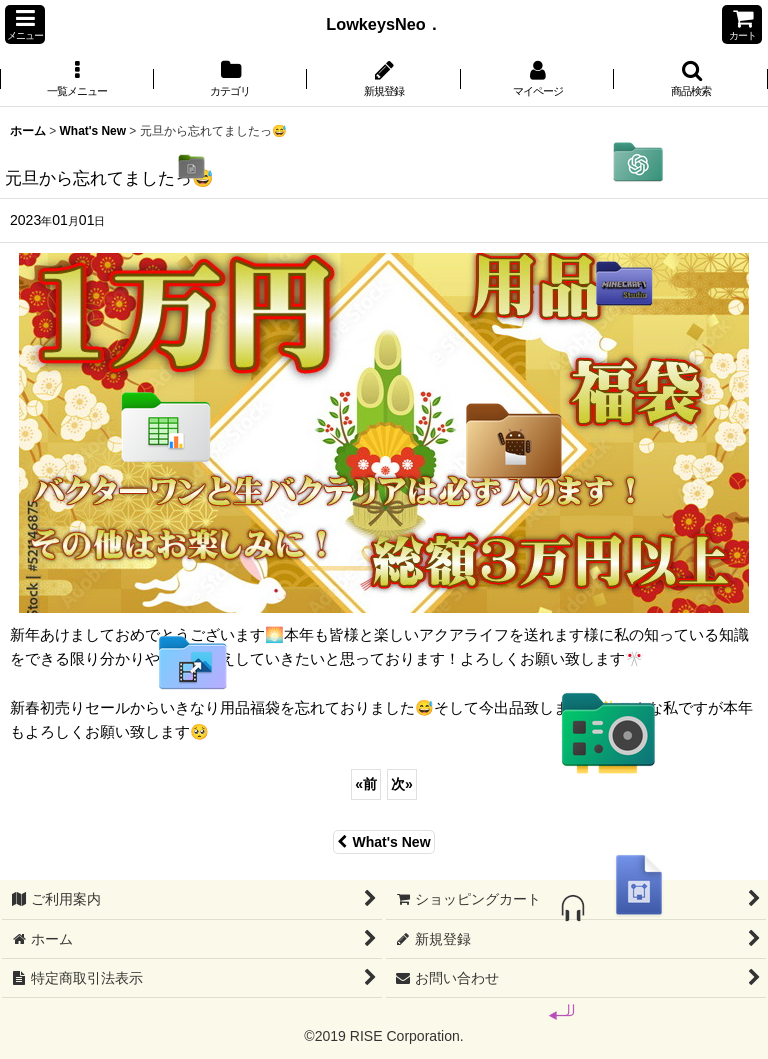 This screenshot has height=1059, width=768. What do you see at coordinates (191, 166) in the screenshot?
I see `open your documents folder` at bounding box center [191, 166].